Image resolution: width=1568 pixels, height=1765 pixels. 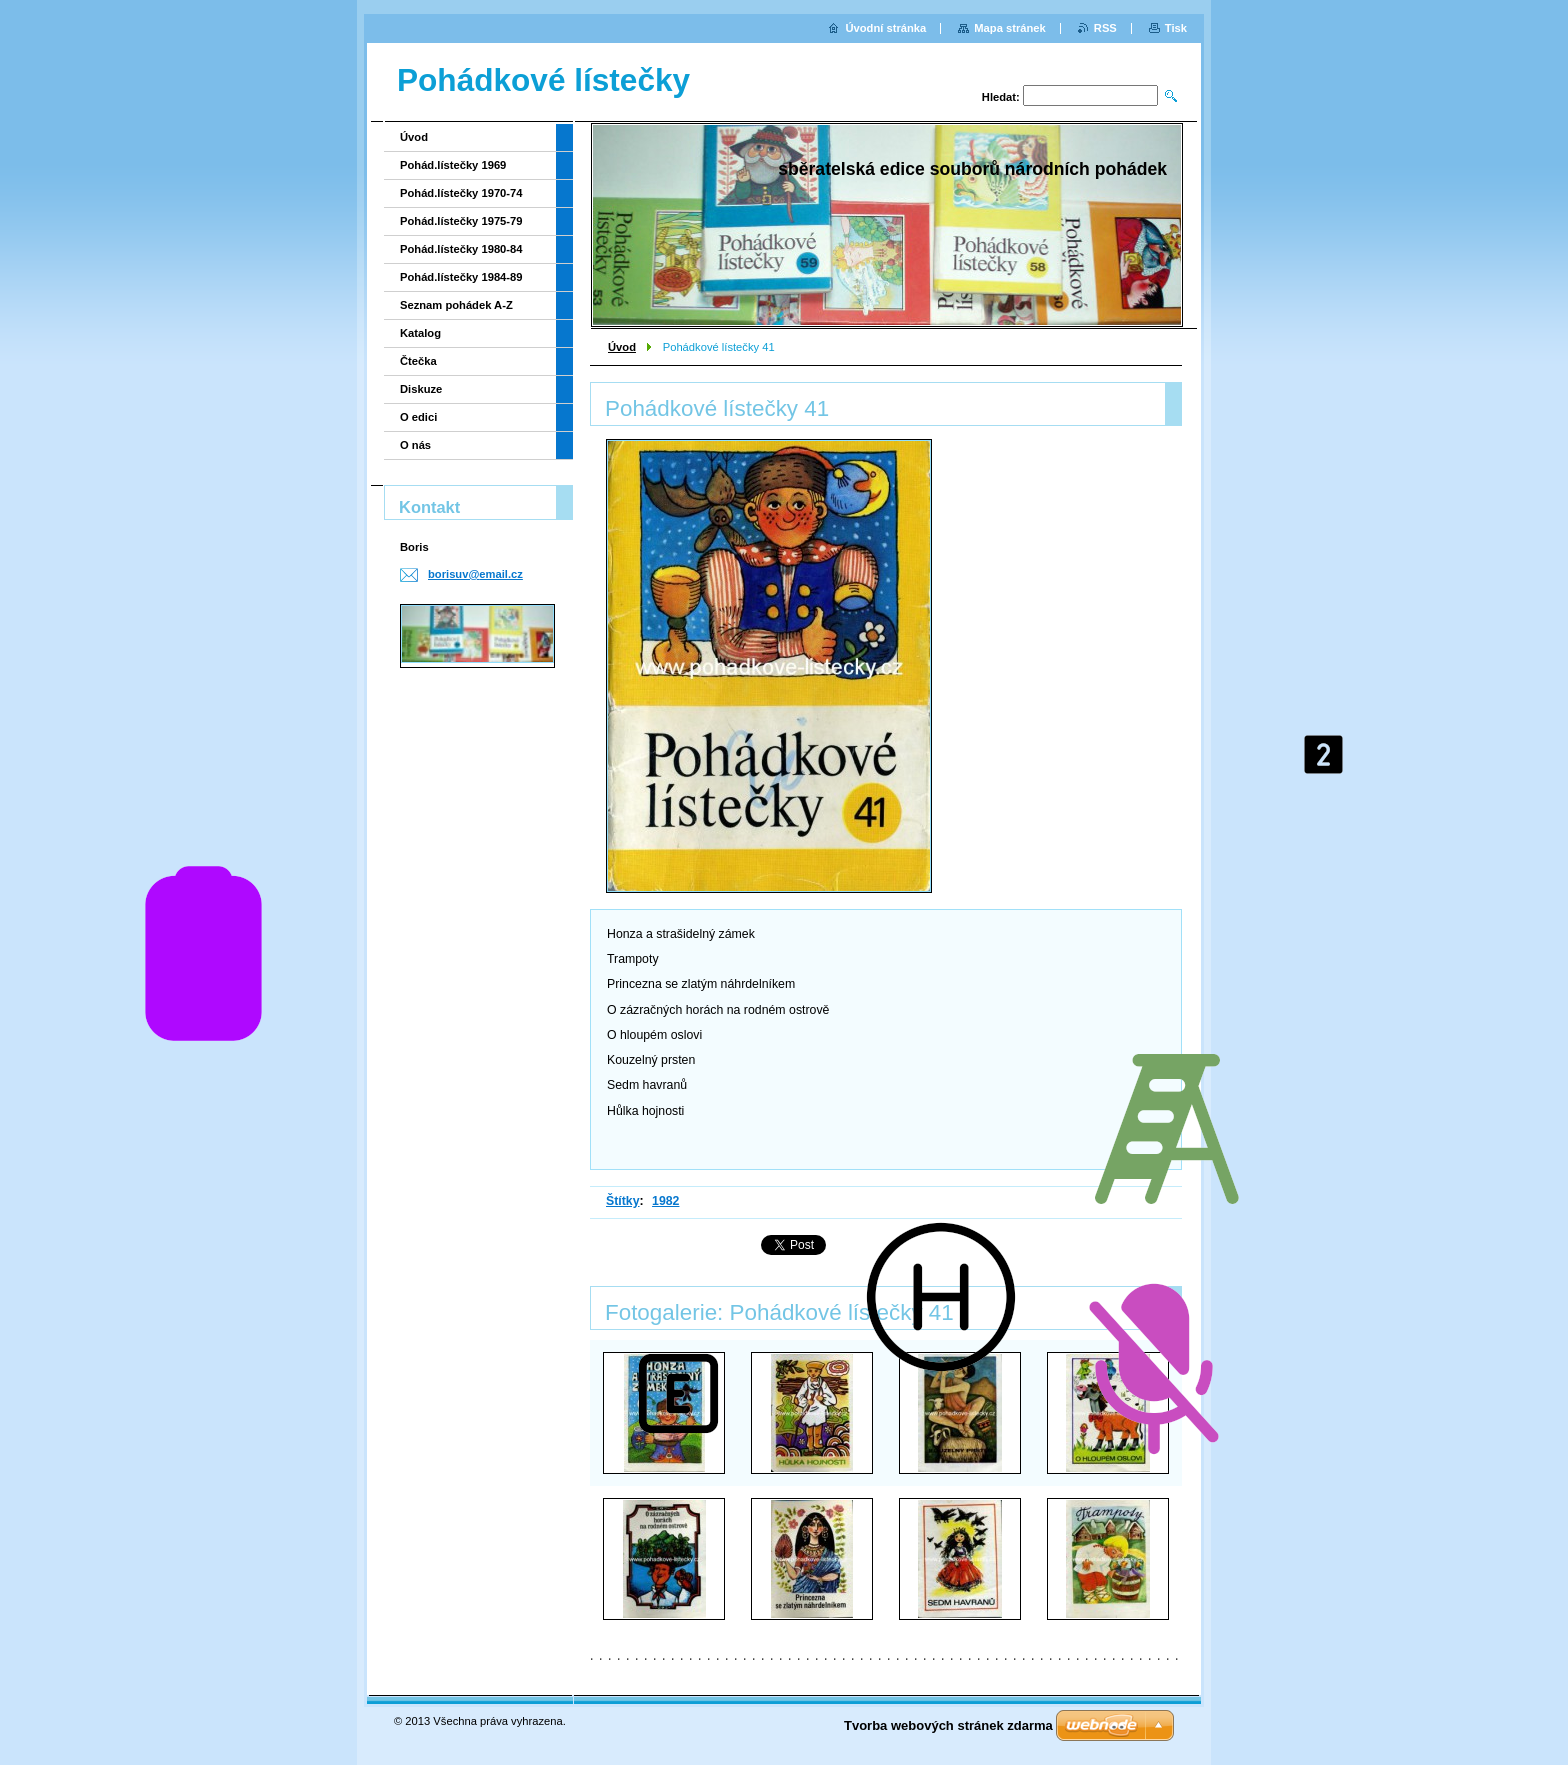 What do you see at coordinates (1154, 1366) in the screenshot?
I see `mute your microphone` at bounding box center [1154, 1366].